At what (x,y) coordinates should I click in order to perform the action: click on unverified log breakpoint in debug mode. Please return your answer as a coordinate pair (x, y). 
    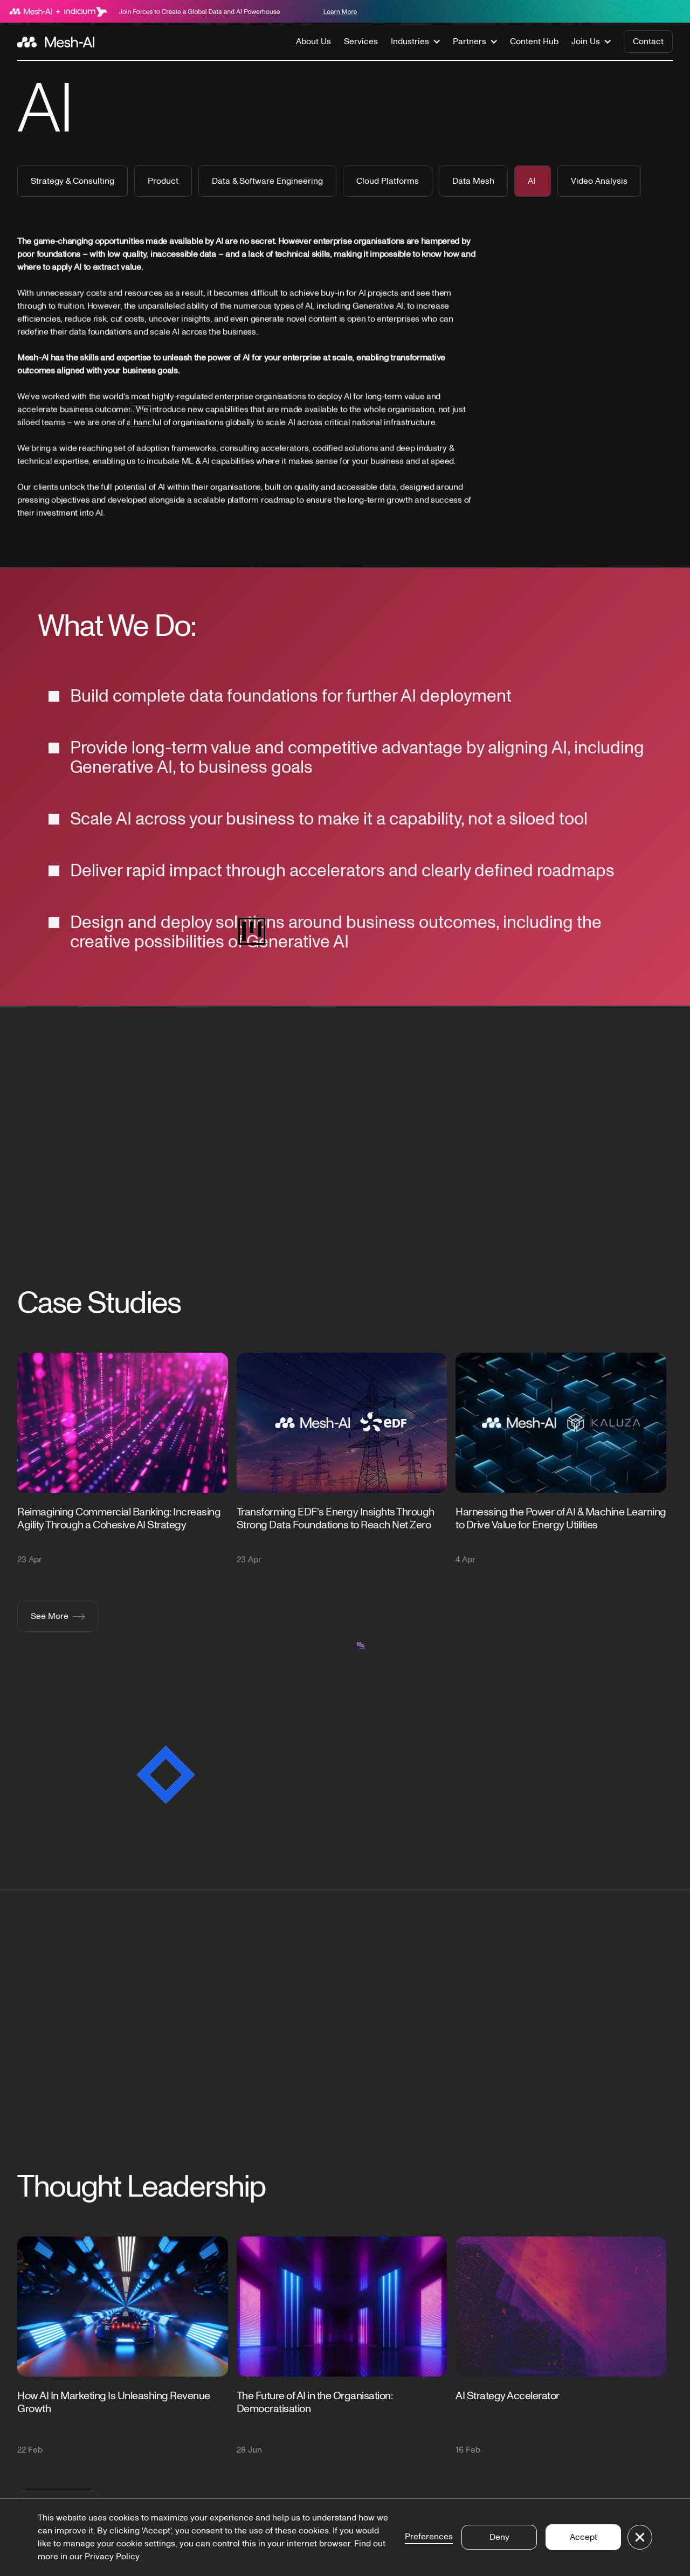
    Looking at the image, I should click on (165, 1775).